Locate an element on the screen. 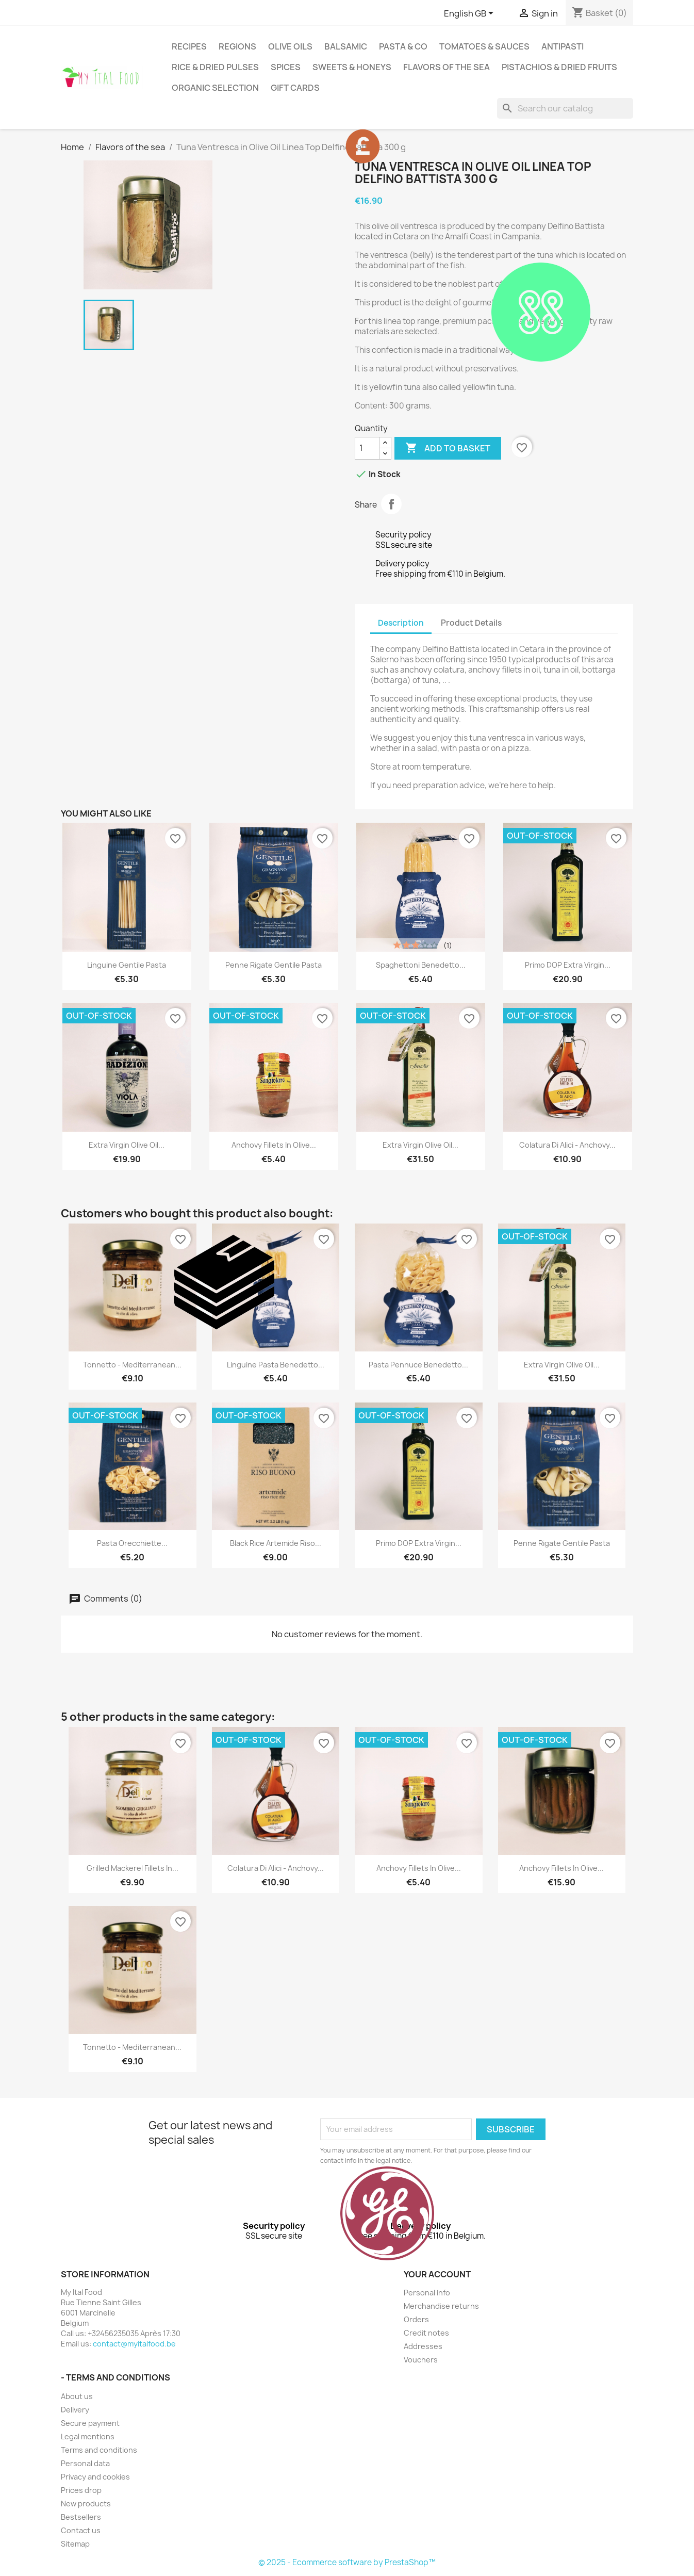 The width and height of the screenshot is (694, 2576). open BookStack documentation platform is located at coordinates (224, 1282).